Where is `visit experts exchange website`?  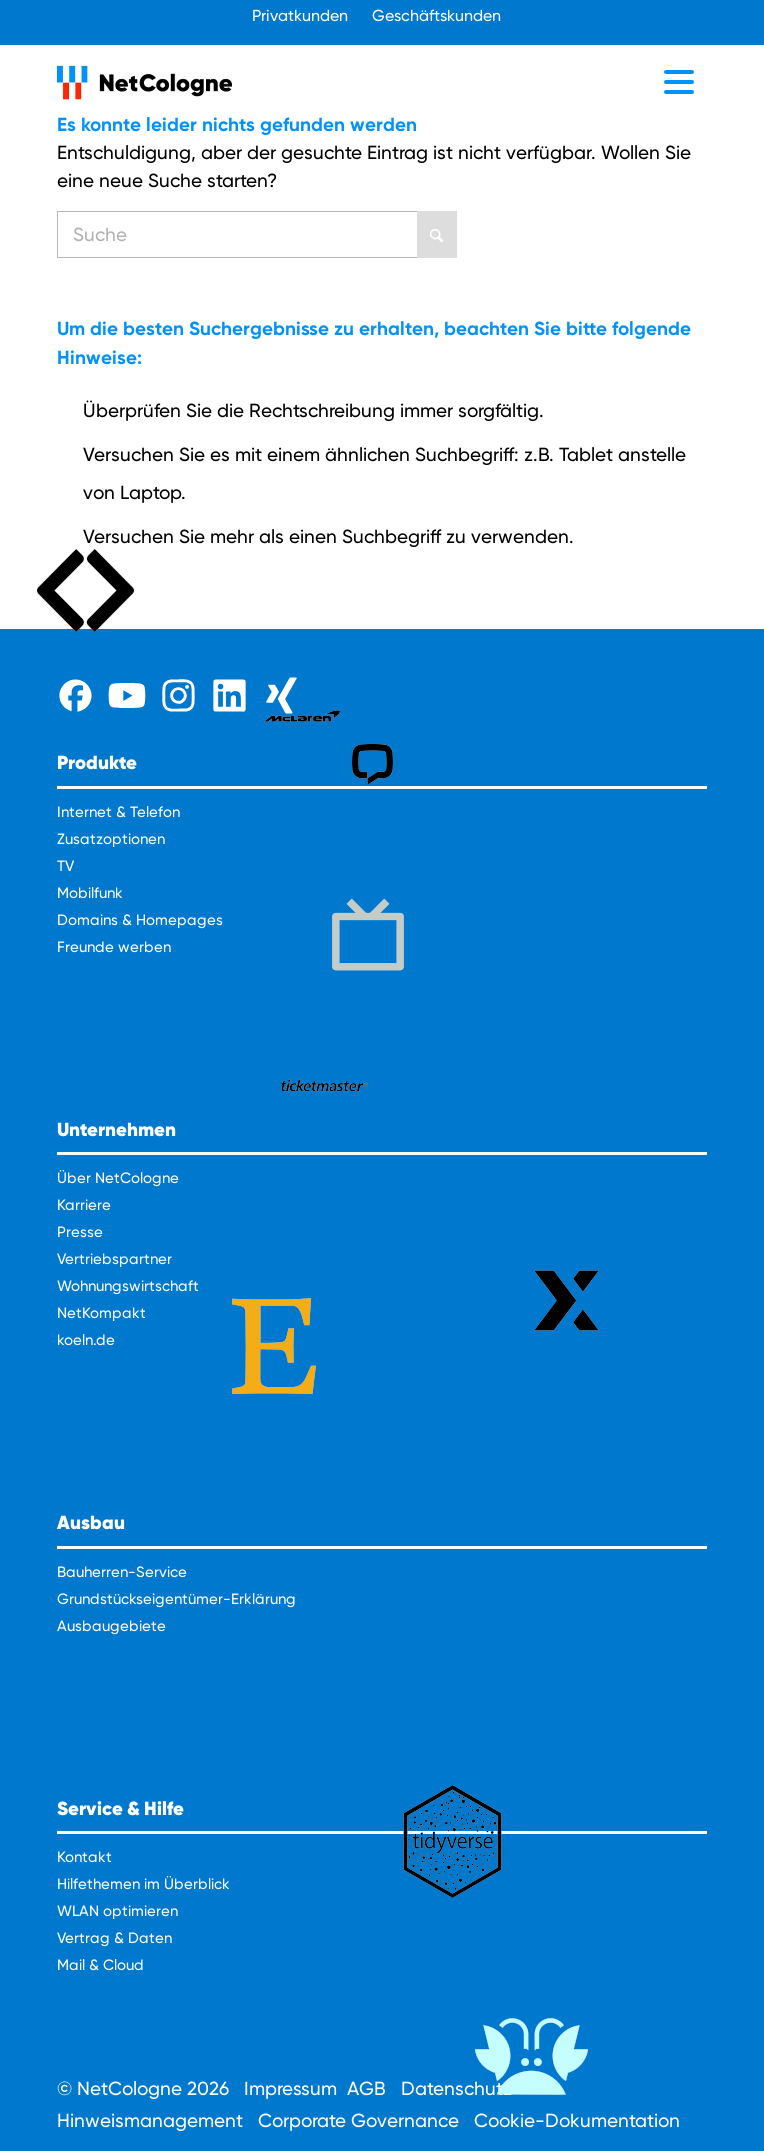 visit experts exchange website is located at coordinates (566, 1300).